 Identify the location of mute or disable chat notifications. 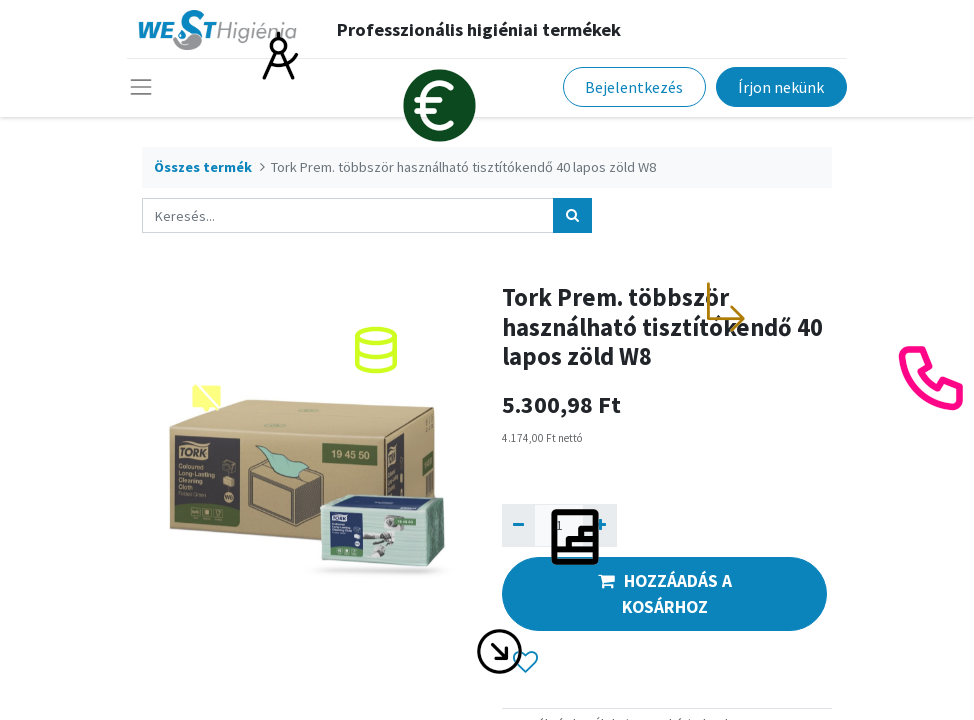
(206, 397).